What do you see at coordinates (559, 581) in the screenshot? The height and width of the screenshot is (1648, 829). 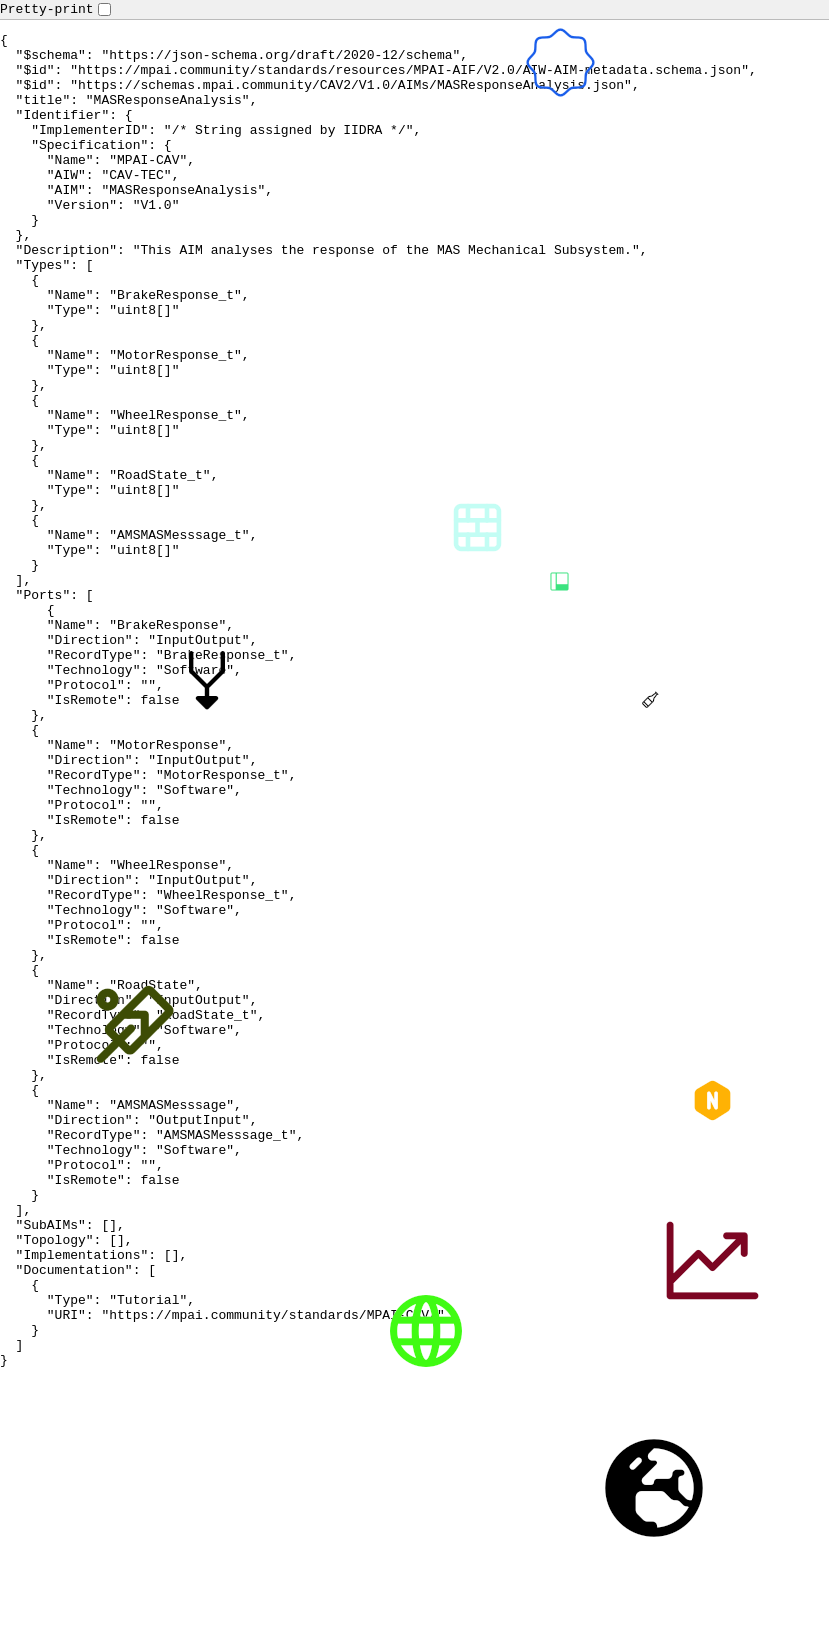 I see `toggle right side panel visibility` at bounding box center [559, 581].